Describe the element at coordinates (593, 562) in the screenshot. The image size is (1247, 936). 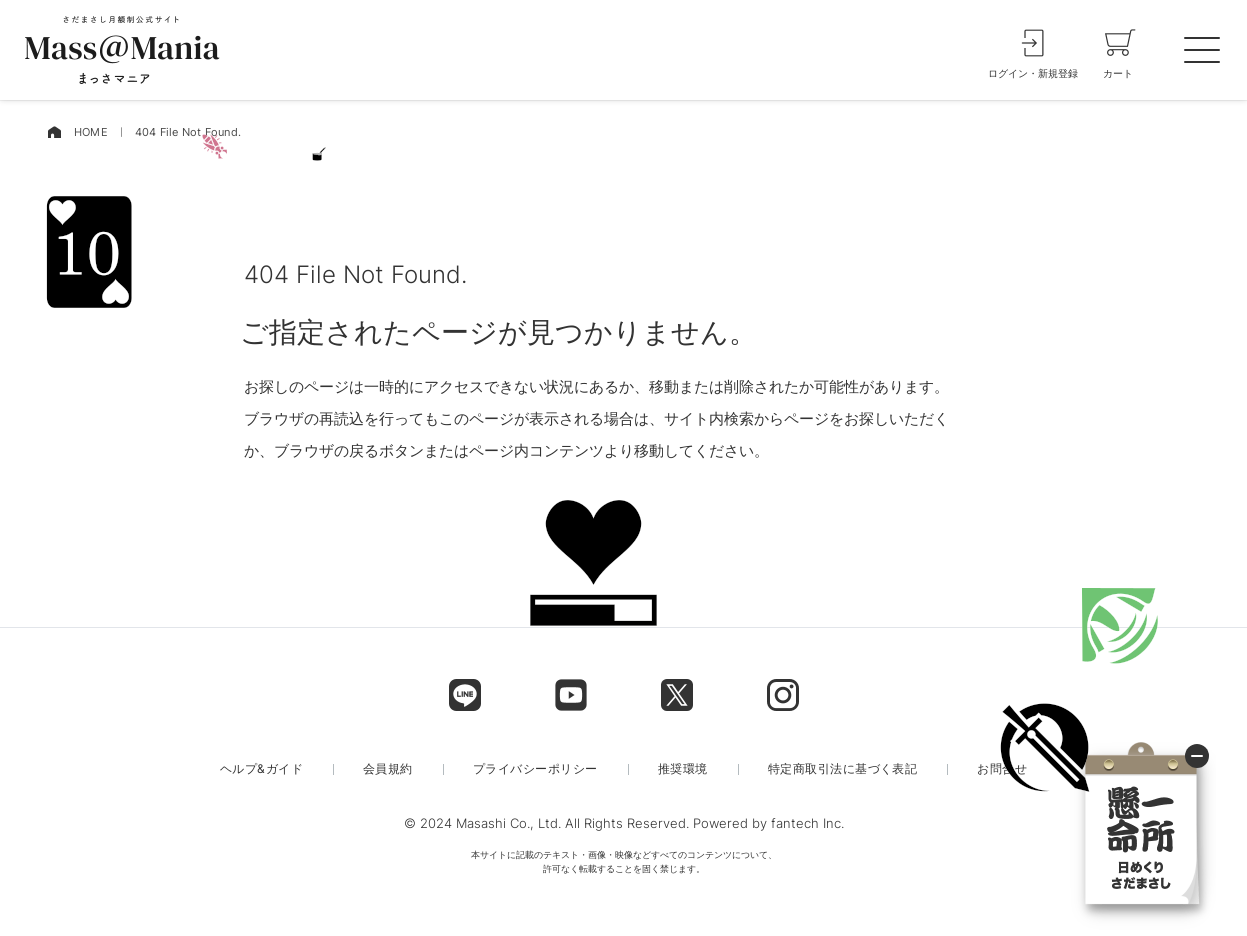
I see `player health or life remaining` at that location.